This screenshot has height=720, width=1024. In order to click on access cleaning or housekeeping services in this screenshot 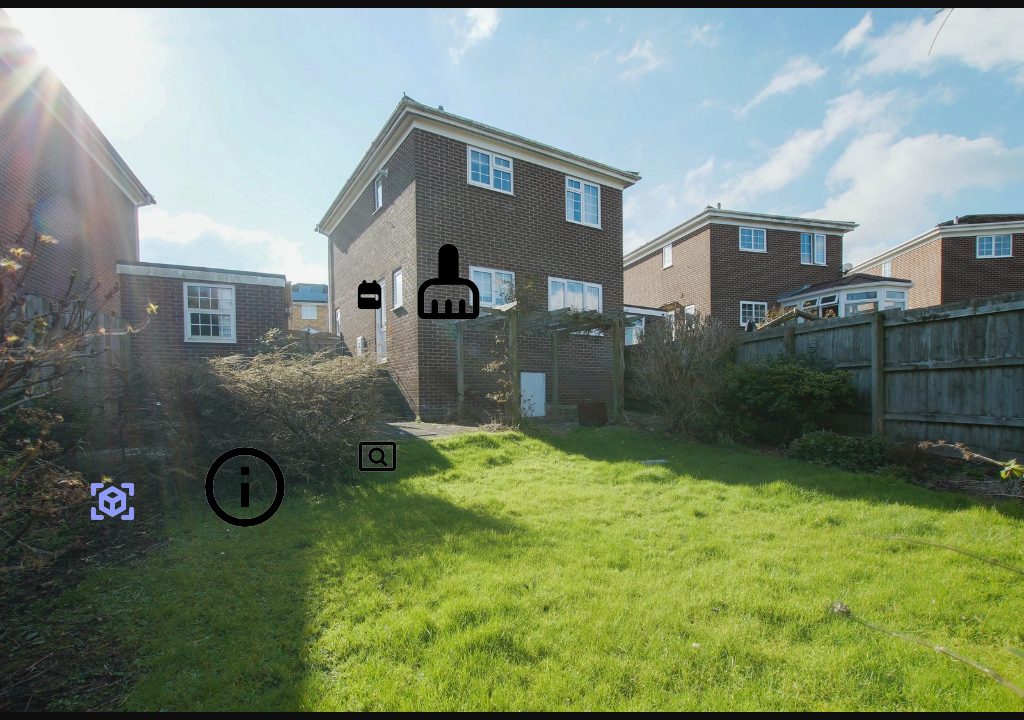, I will do `click(448, 281)`.